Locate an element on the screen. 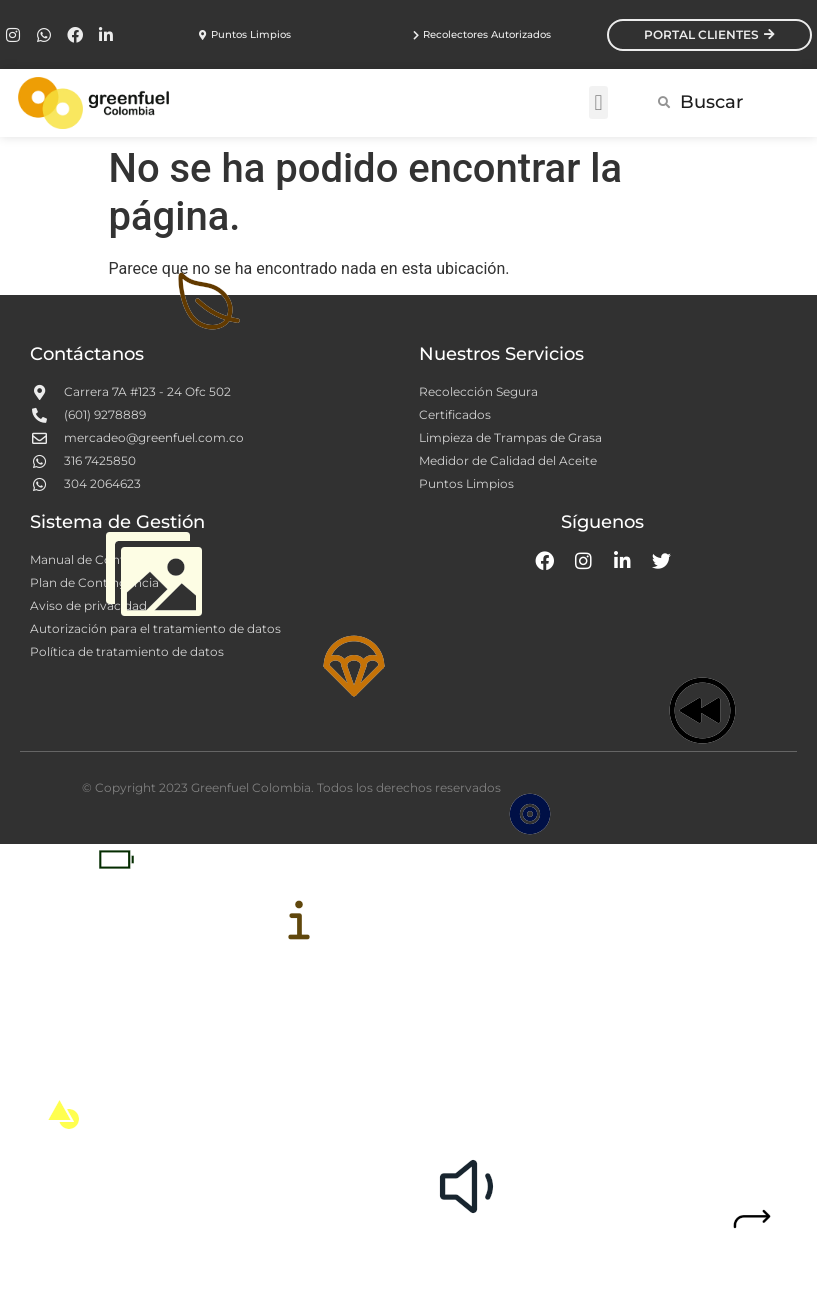 The width and height of the screenshot is (817, 1315). adjust audio to low volume level is located at coordinates (466, 1186).